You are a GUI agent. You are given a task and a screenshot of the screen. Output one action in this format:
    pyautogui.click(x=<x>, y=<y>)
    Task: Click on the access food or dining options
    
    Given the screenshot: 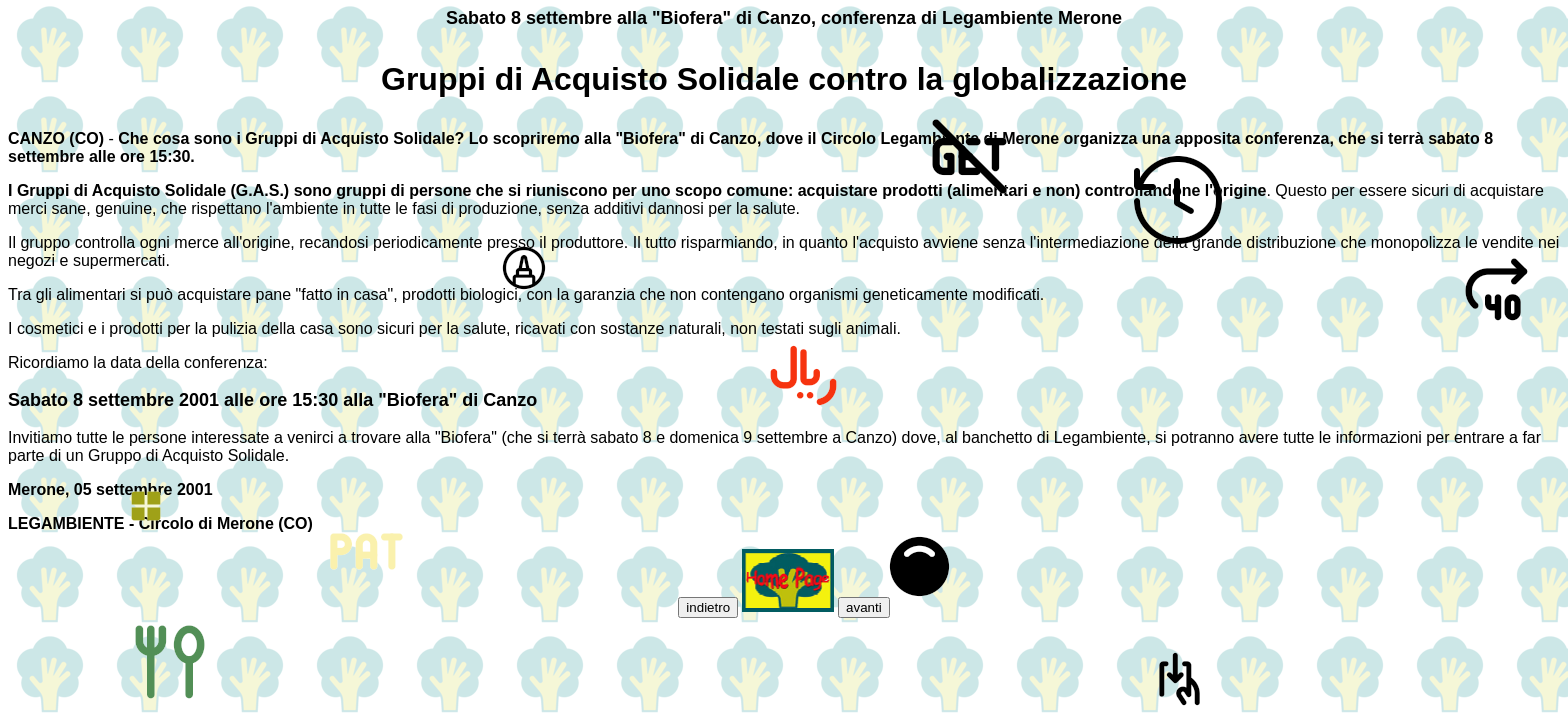 What is the action you would take?
    pyautogui.click(x=170, y=660)
    